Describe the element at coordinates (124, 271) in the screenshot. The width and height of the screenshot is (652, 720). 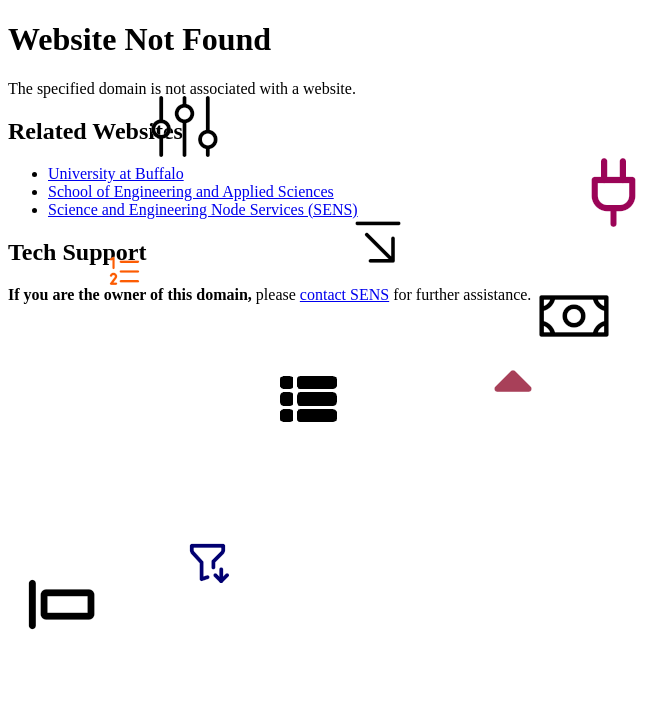
I see `create a numbered list` at that location.